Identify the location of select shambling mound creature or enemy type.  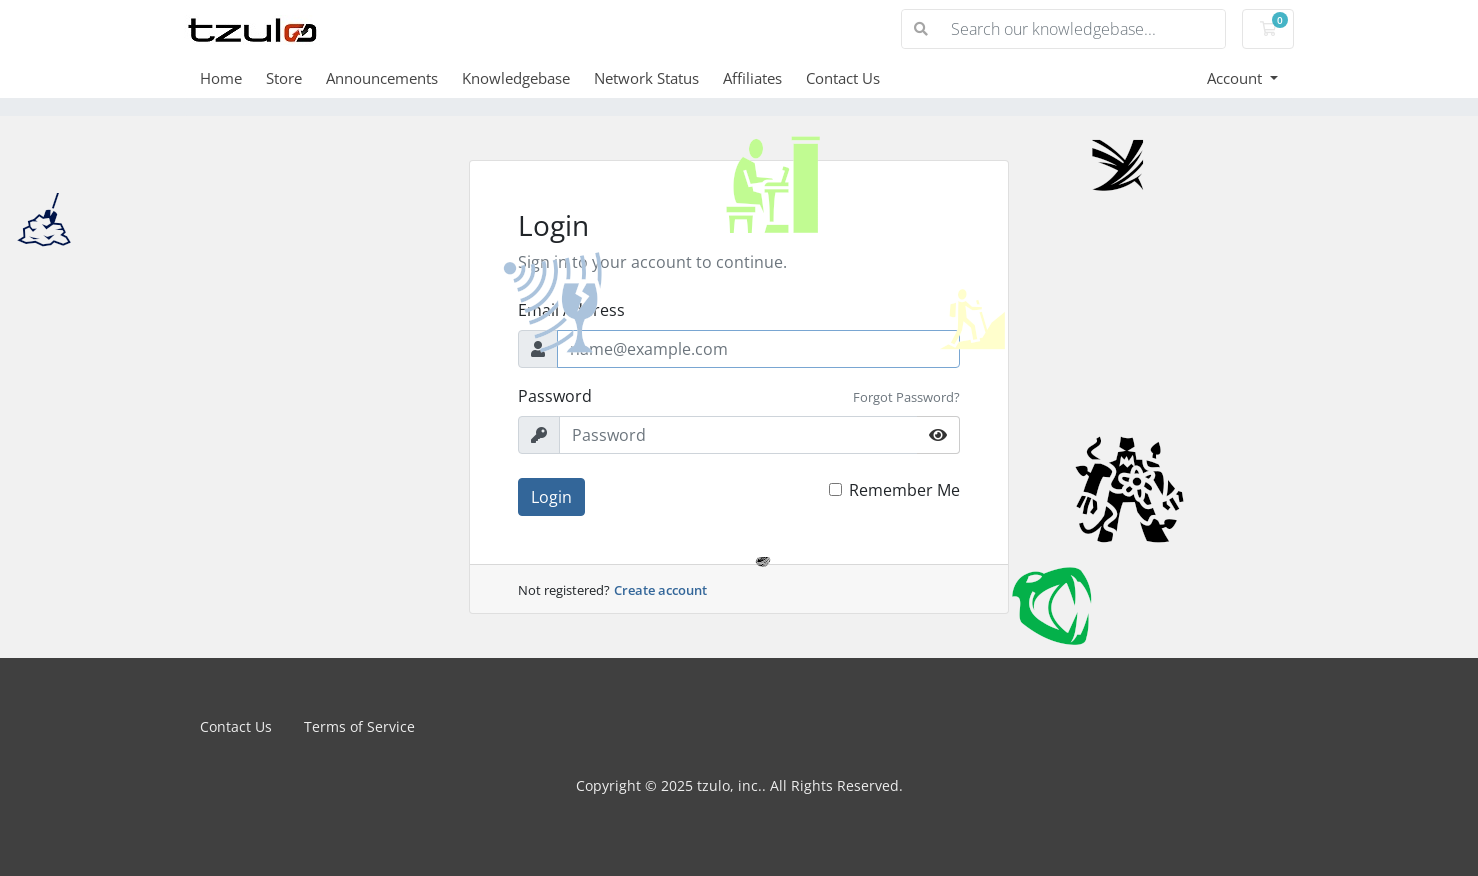
(1129, 489).